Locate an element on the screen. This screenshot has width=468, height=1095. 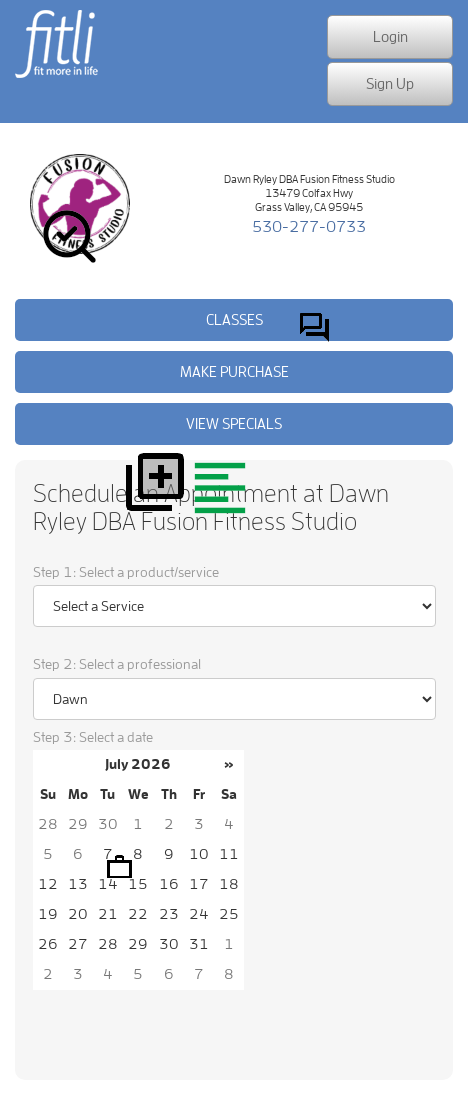
search completed successfully is located at coordinates (69, 236).